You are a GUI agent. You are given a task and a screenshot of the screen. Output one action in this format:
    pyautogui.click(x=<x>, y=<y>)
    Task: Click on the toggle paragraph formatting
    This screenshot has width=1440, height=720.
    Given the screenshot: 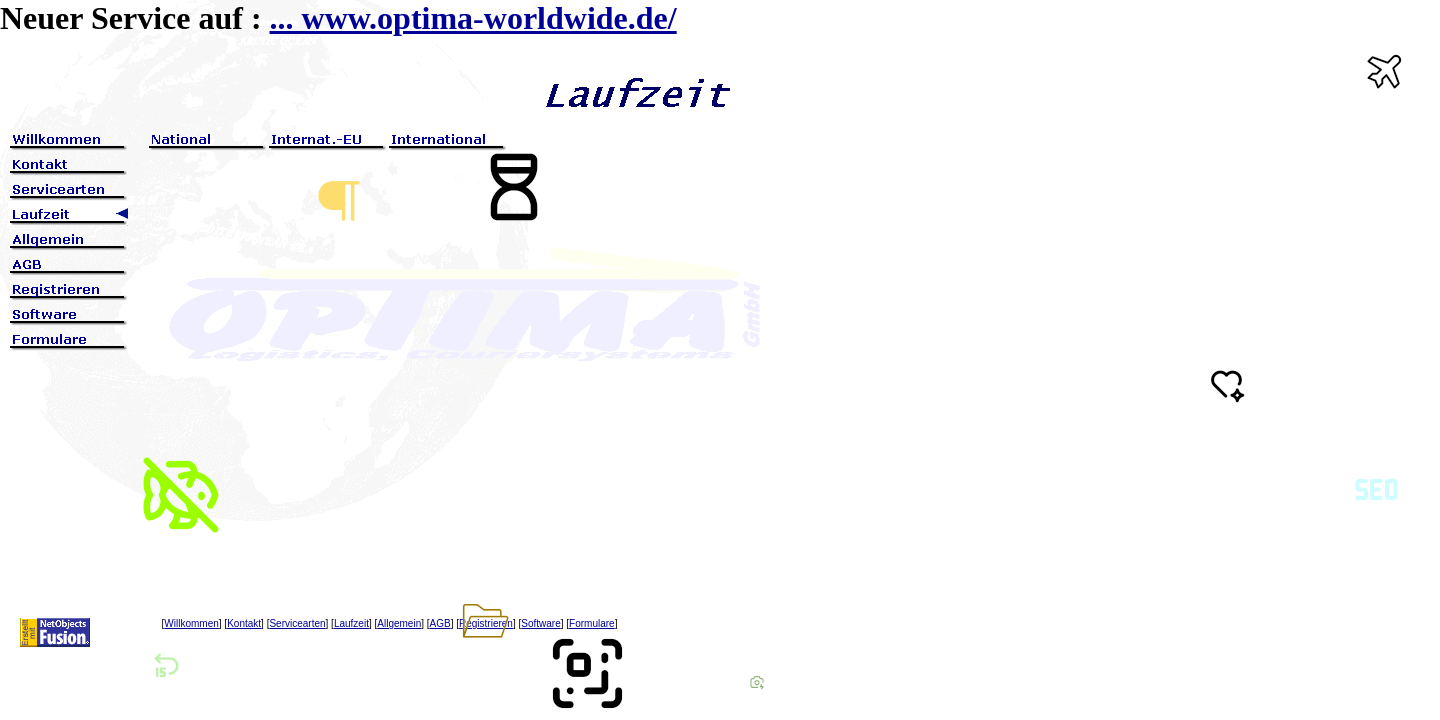 What is the action you would take?
    pyautogui.click(x=340, y=201)
    